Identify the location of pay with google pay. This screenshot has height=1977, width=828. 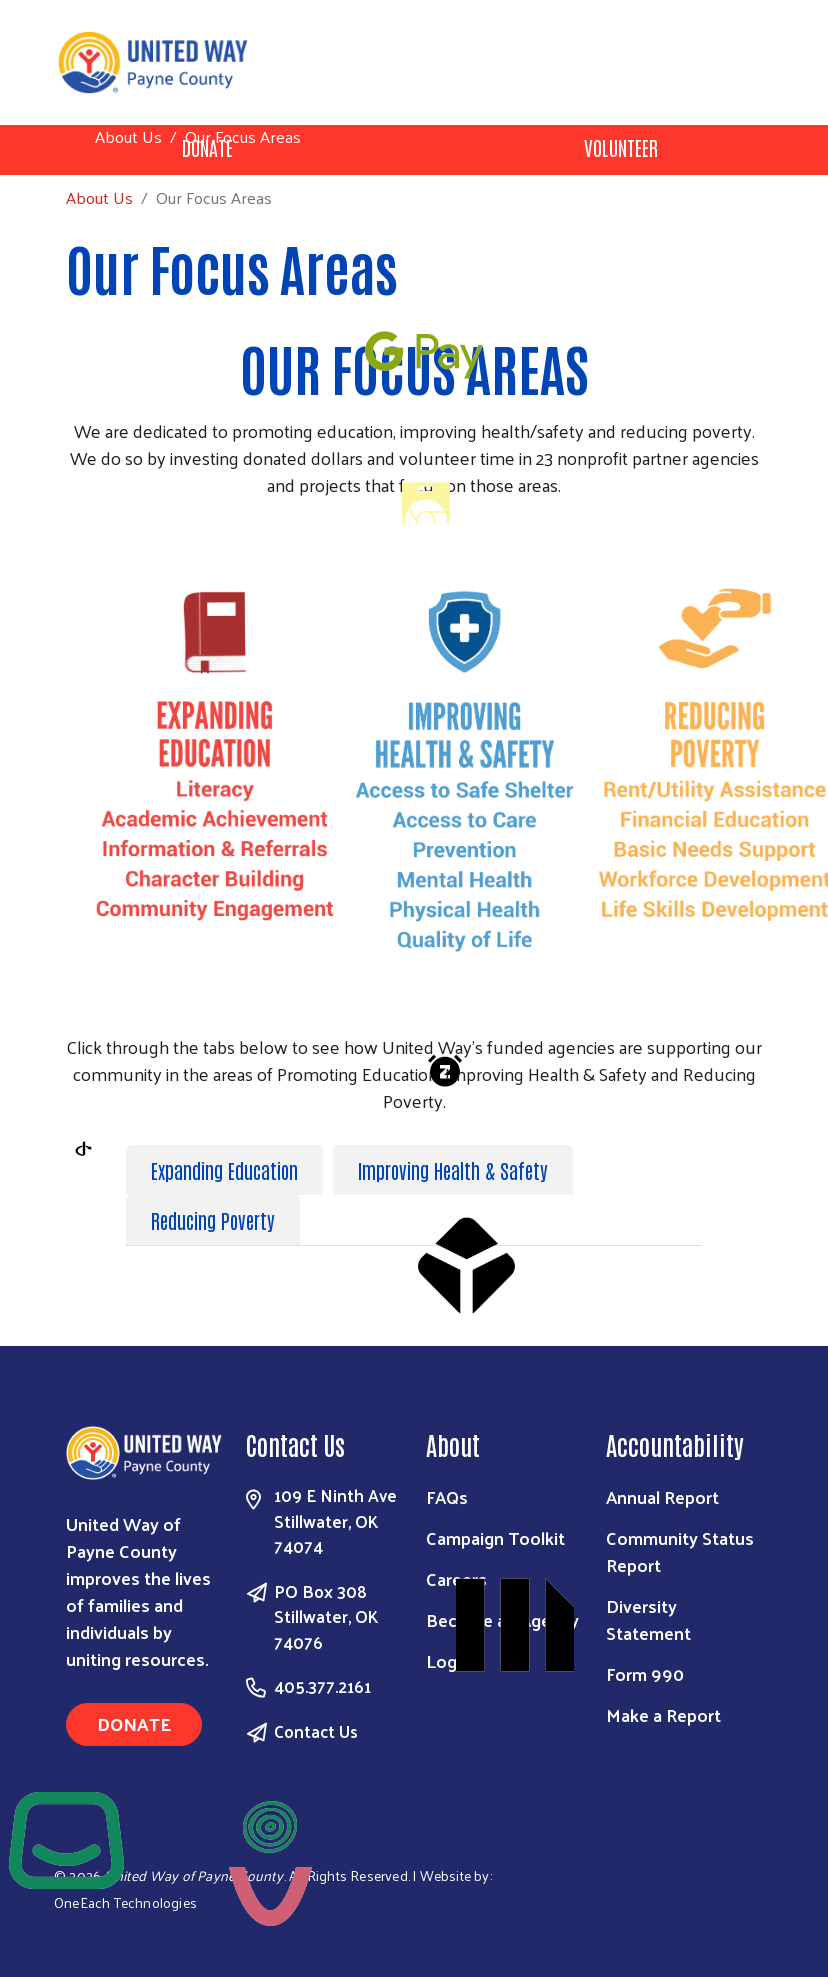
(424, 355).